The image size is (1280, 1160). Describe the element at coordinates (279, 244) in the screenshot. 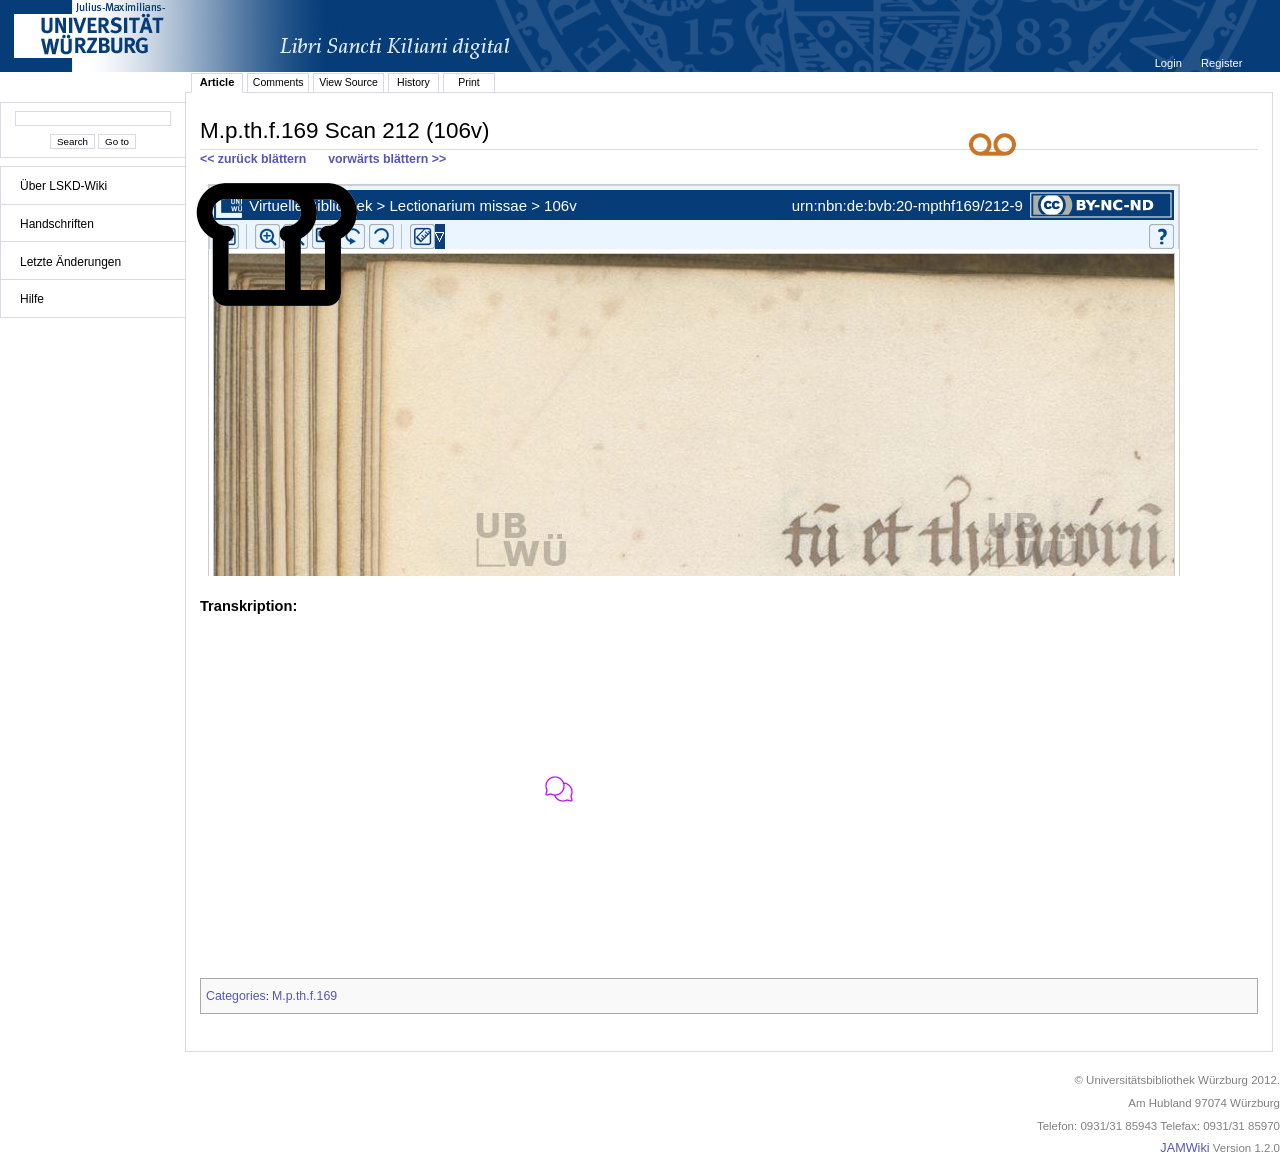

I see `access bakery or bread-related content` at that location.